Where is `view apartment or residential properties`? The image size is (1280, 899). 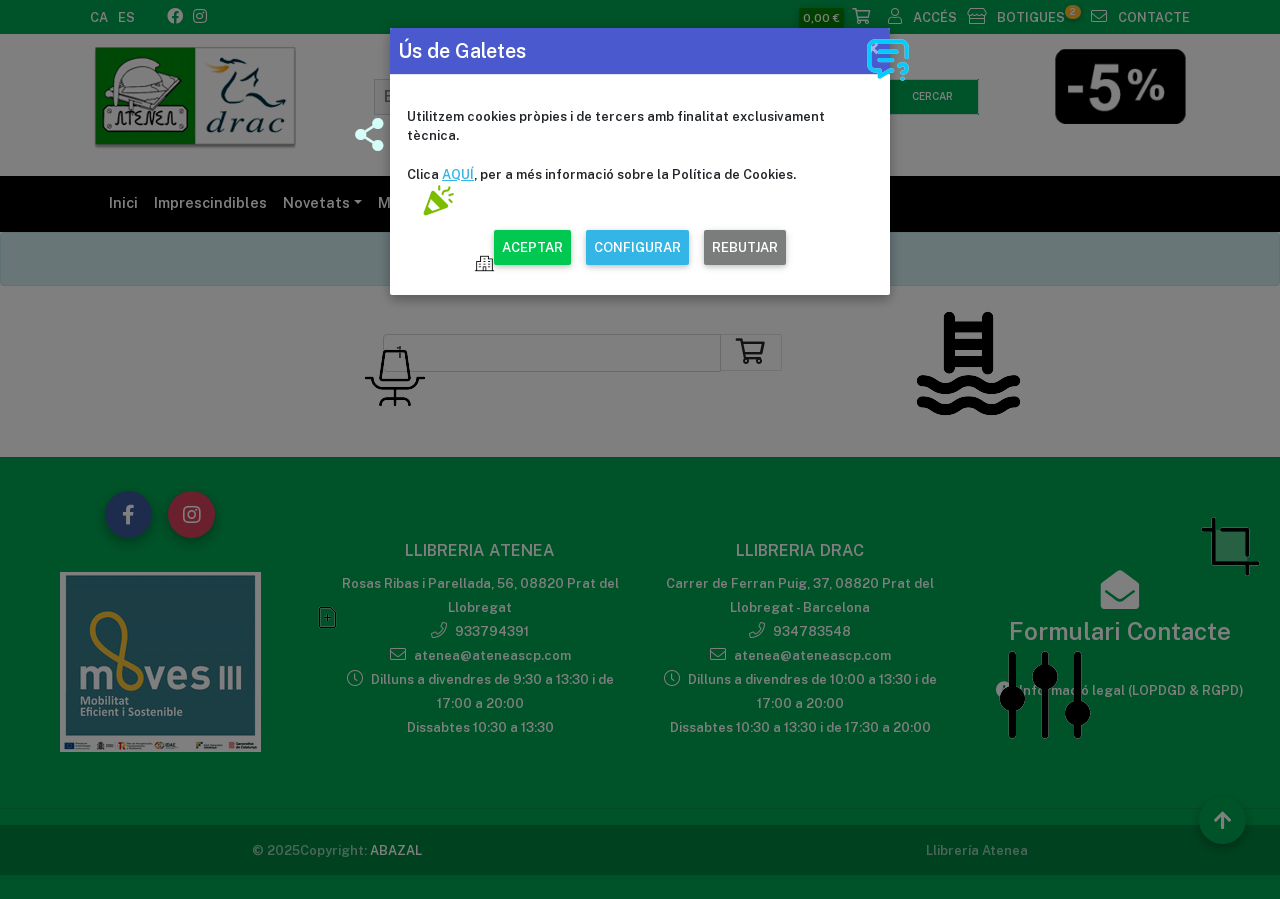 view apartment or residential properties is located at coordinates (484, 263).